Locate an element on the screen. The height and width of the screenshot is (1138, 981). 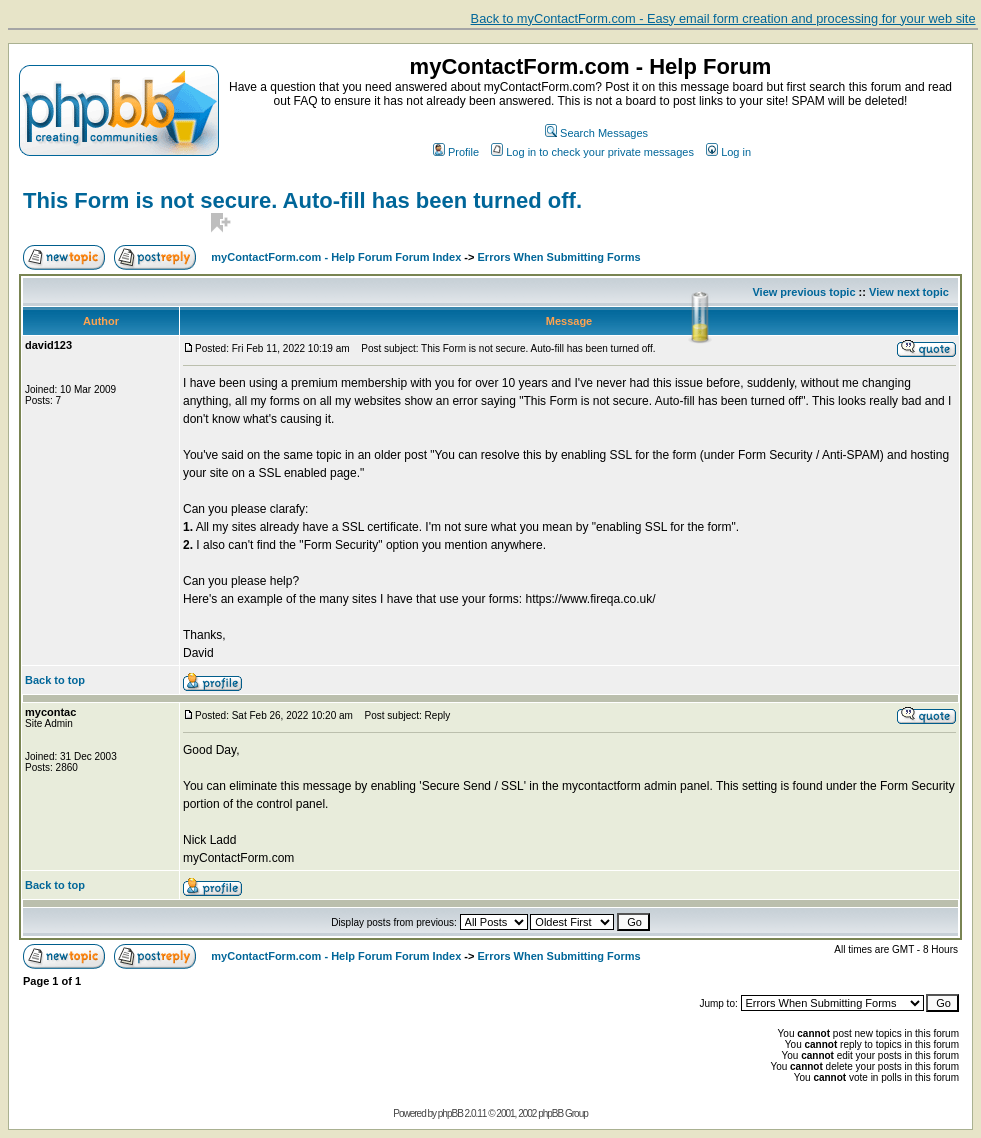
indicates low battery level is located at coordinates (700, 318).